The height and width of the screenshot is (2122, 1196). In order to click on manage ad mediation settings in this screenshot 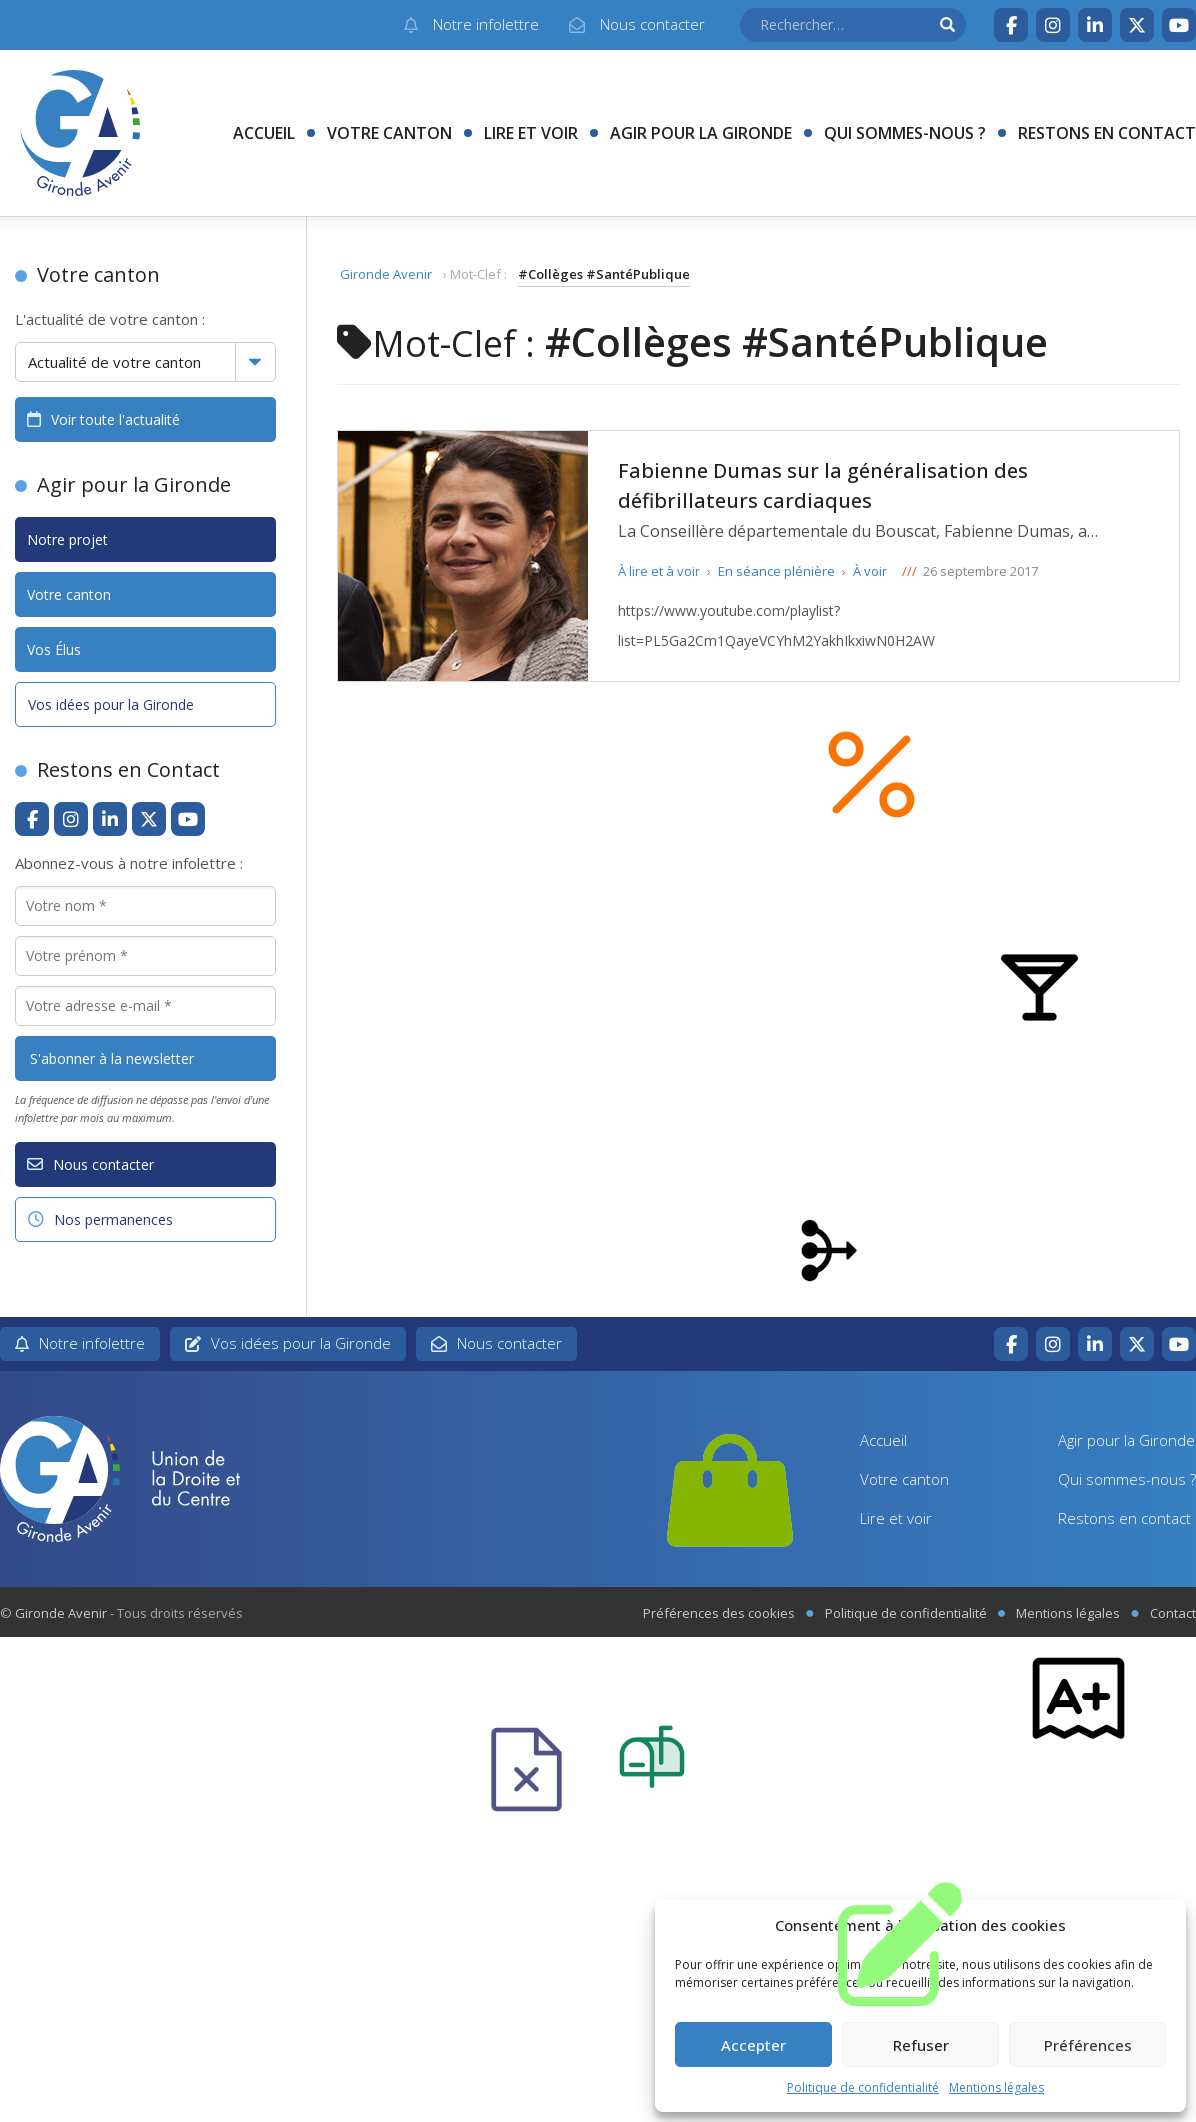, I will do `click(829, 1250)`.